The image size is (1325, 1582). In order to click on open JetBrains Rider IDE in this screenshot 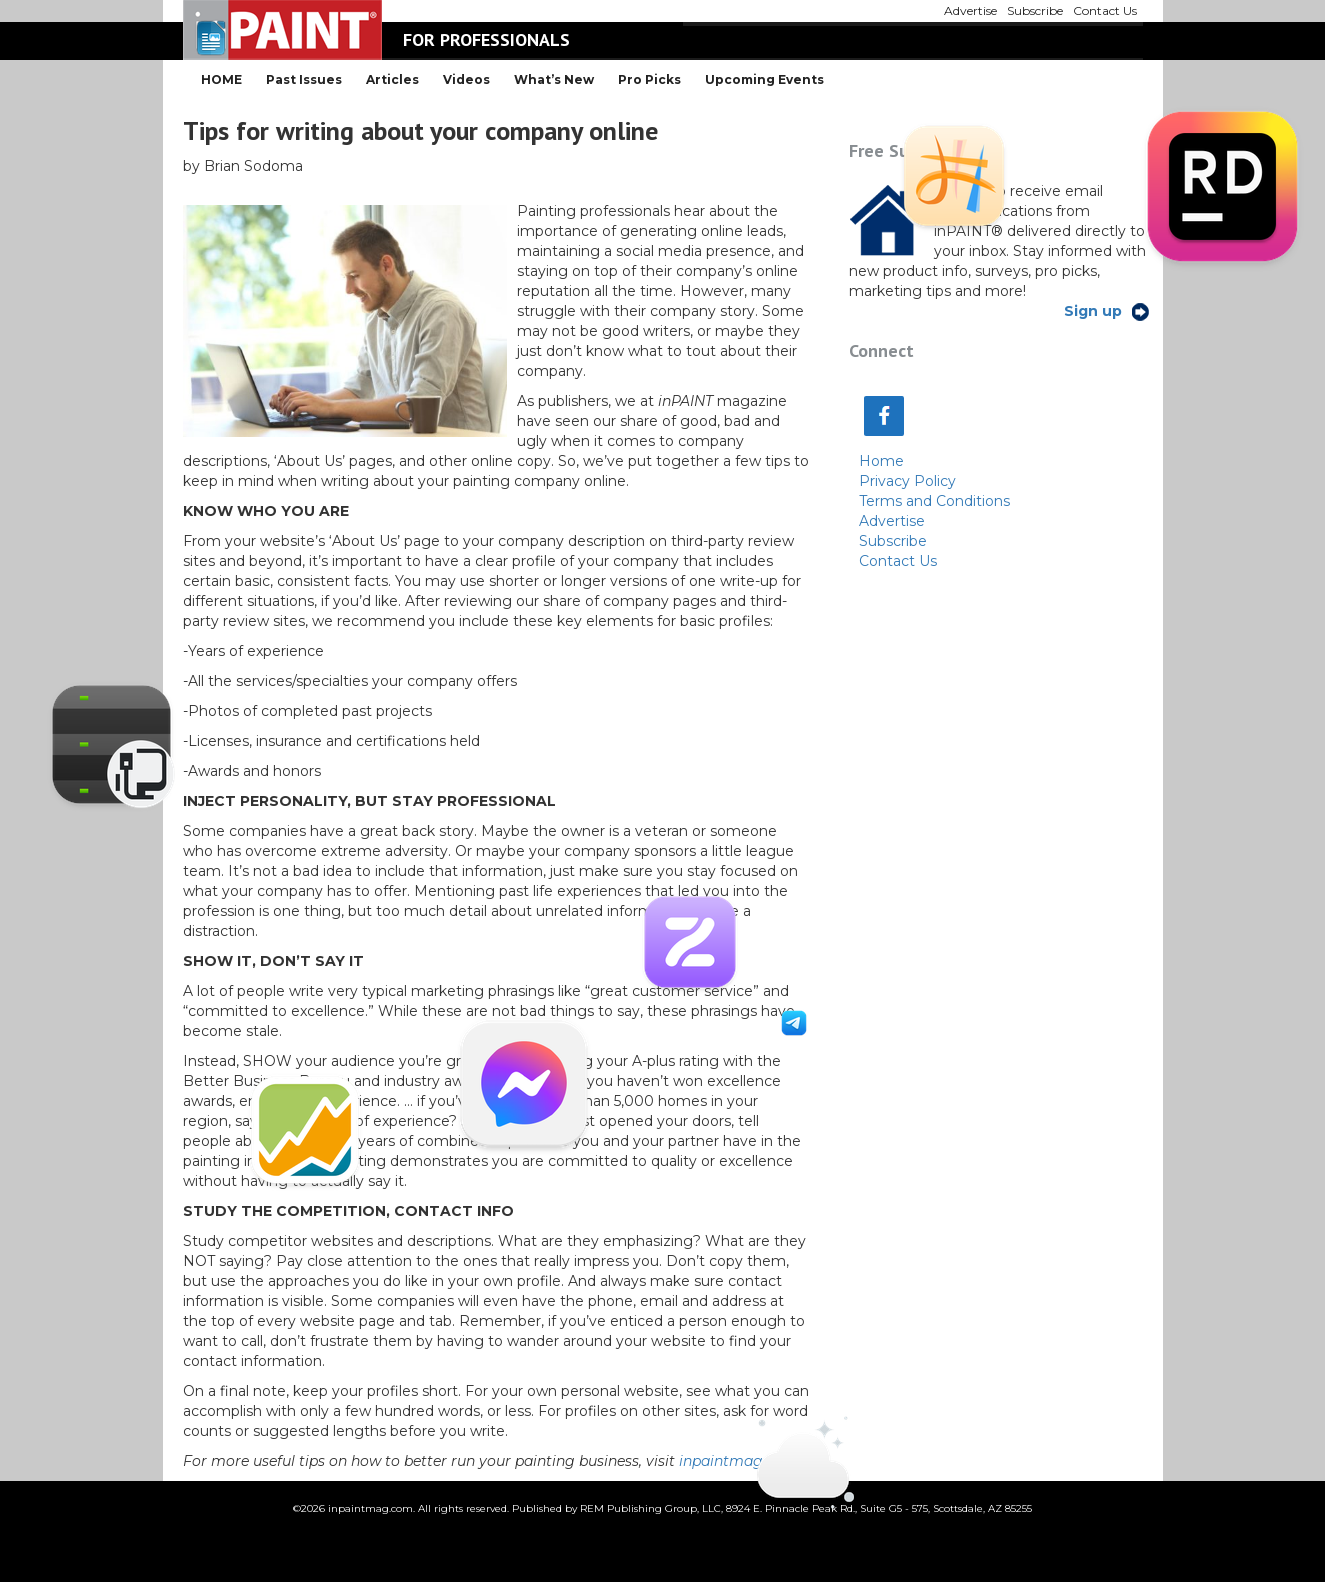, I will do `click(1222, 186)`.